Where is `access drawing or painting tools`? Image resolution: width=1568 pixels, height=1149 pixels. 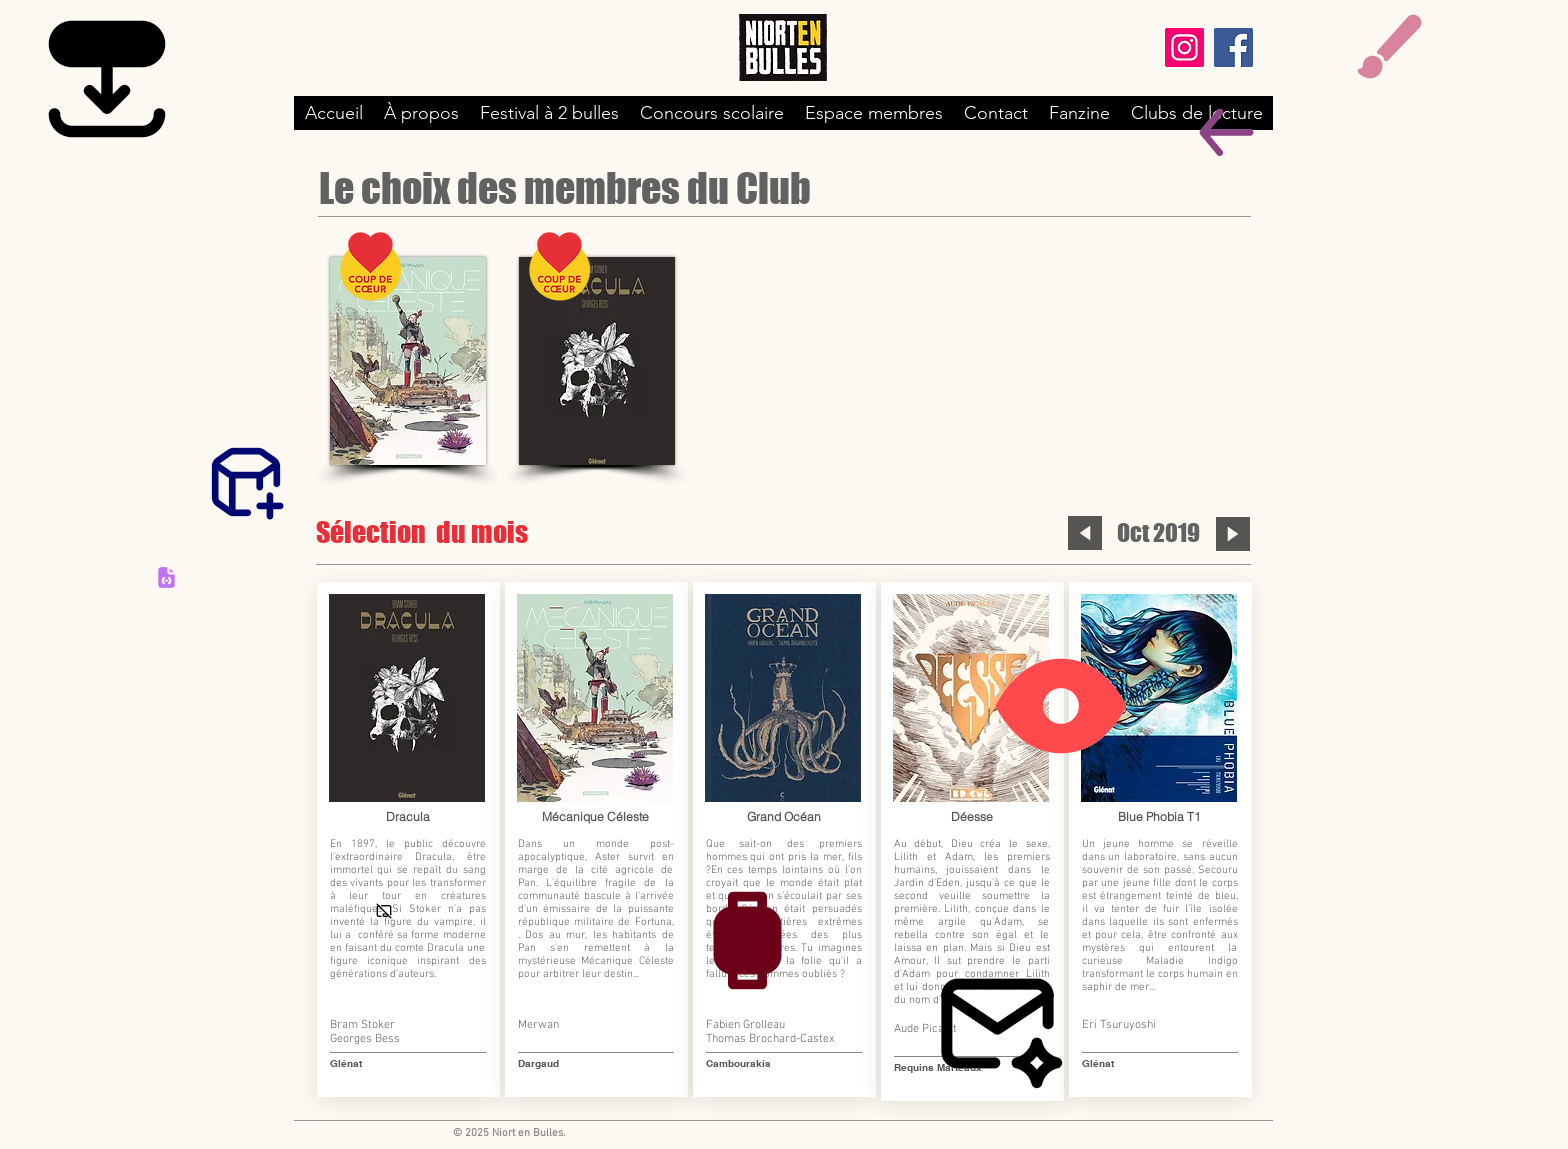
access drawing or painting tools is located at coordinates (1389, 46).